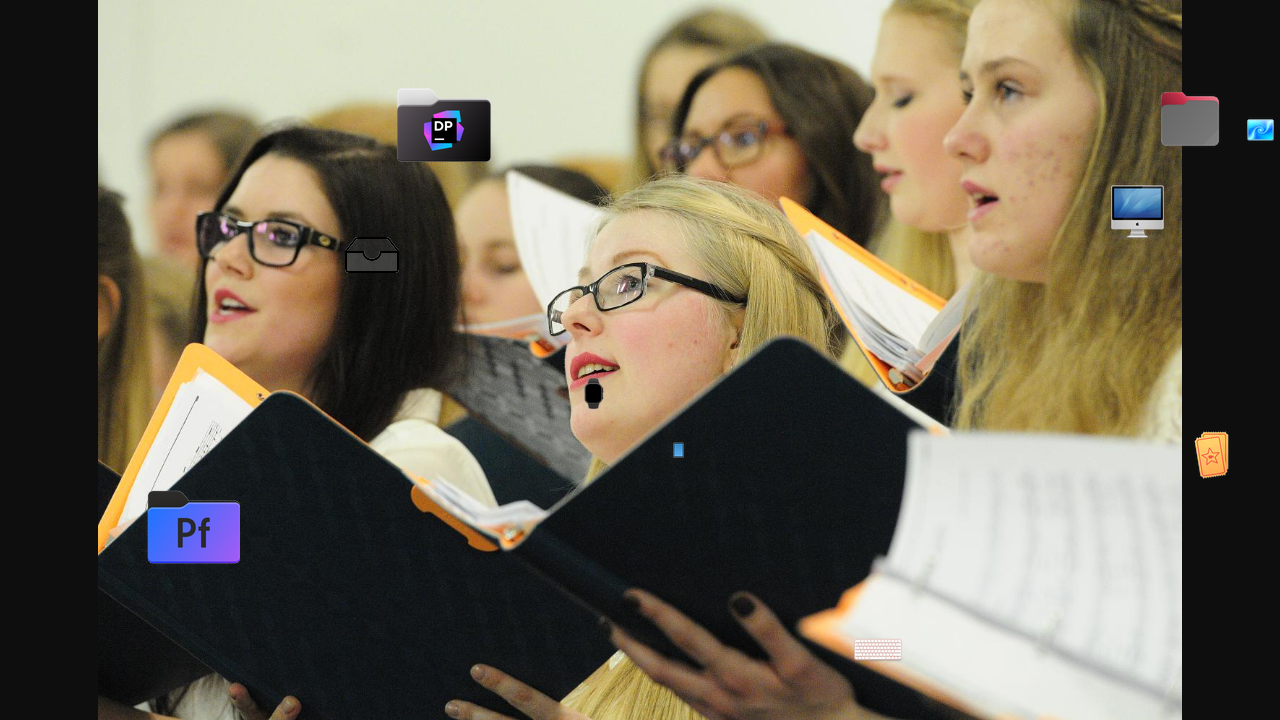 This screenshot has height=720, width=1280. Describe the element at coordinates (878, 650) in the screenshot. I see `bluetooth keyboard connected` at that location.